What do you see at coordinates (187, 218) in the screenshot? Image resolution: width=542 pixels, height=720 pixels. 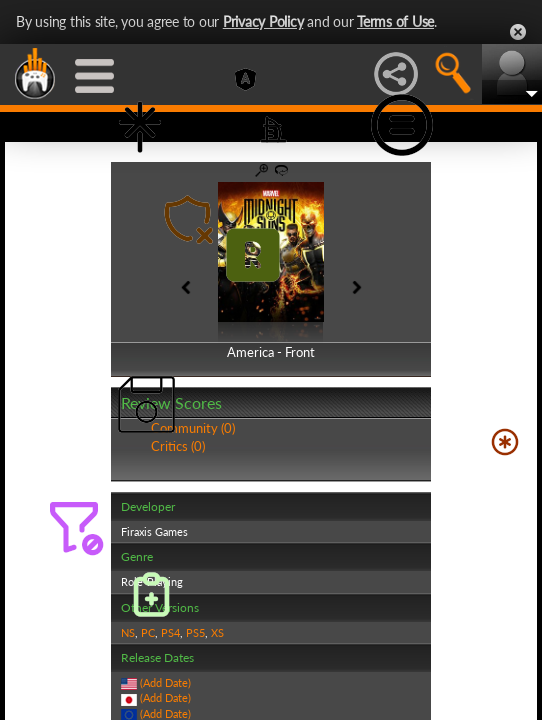 I see `disable security protection` at bounding box center [187, 218].